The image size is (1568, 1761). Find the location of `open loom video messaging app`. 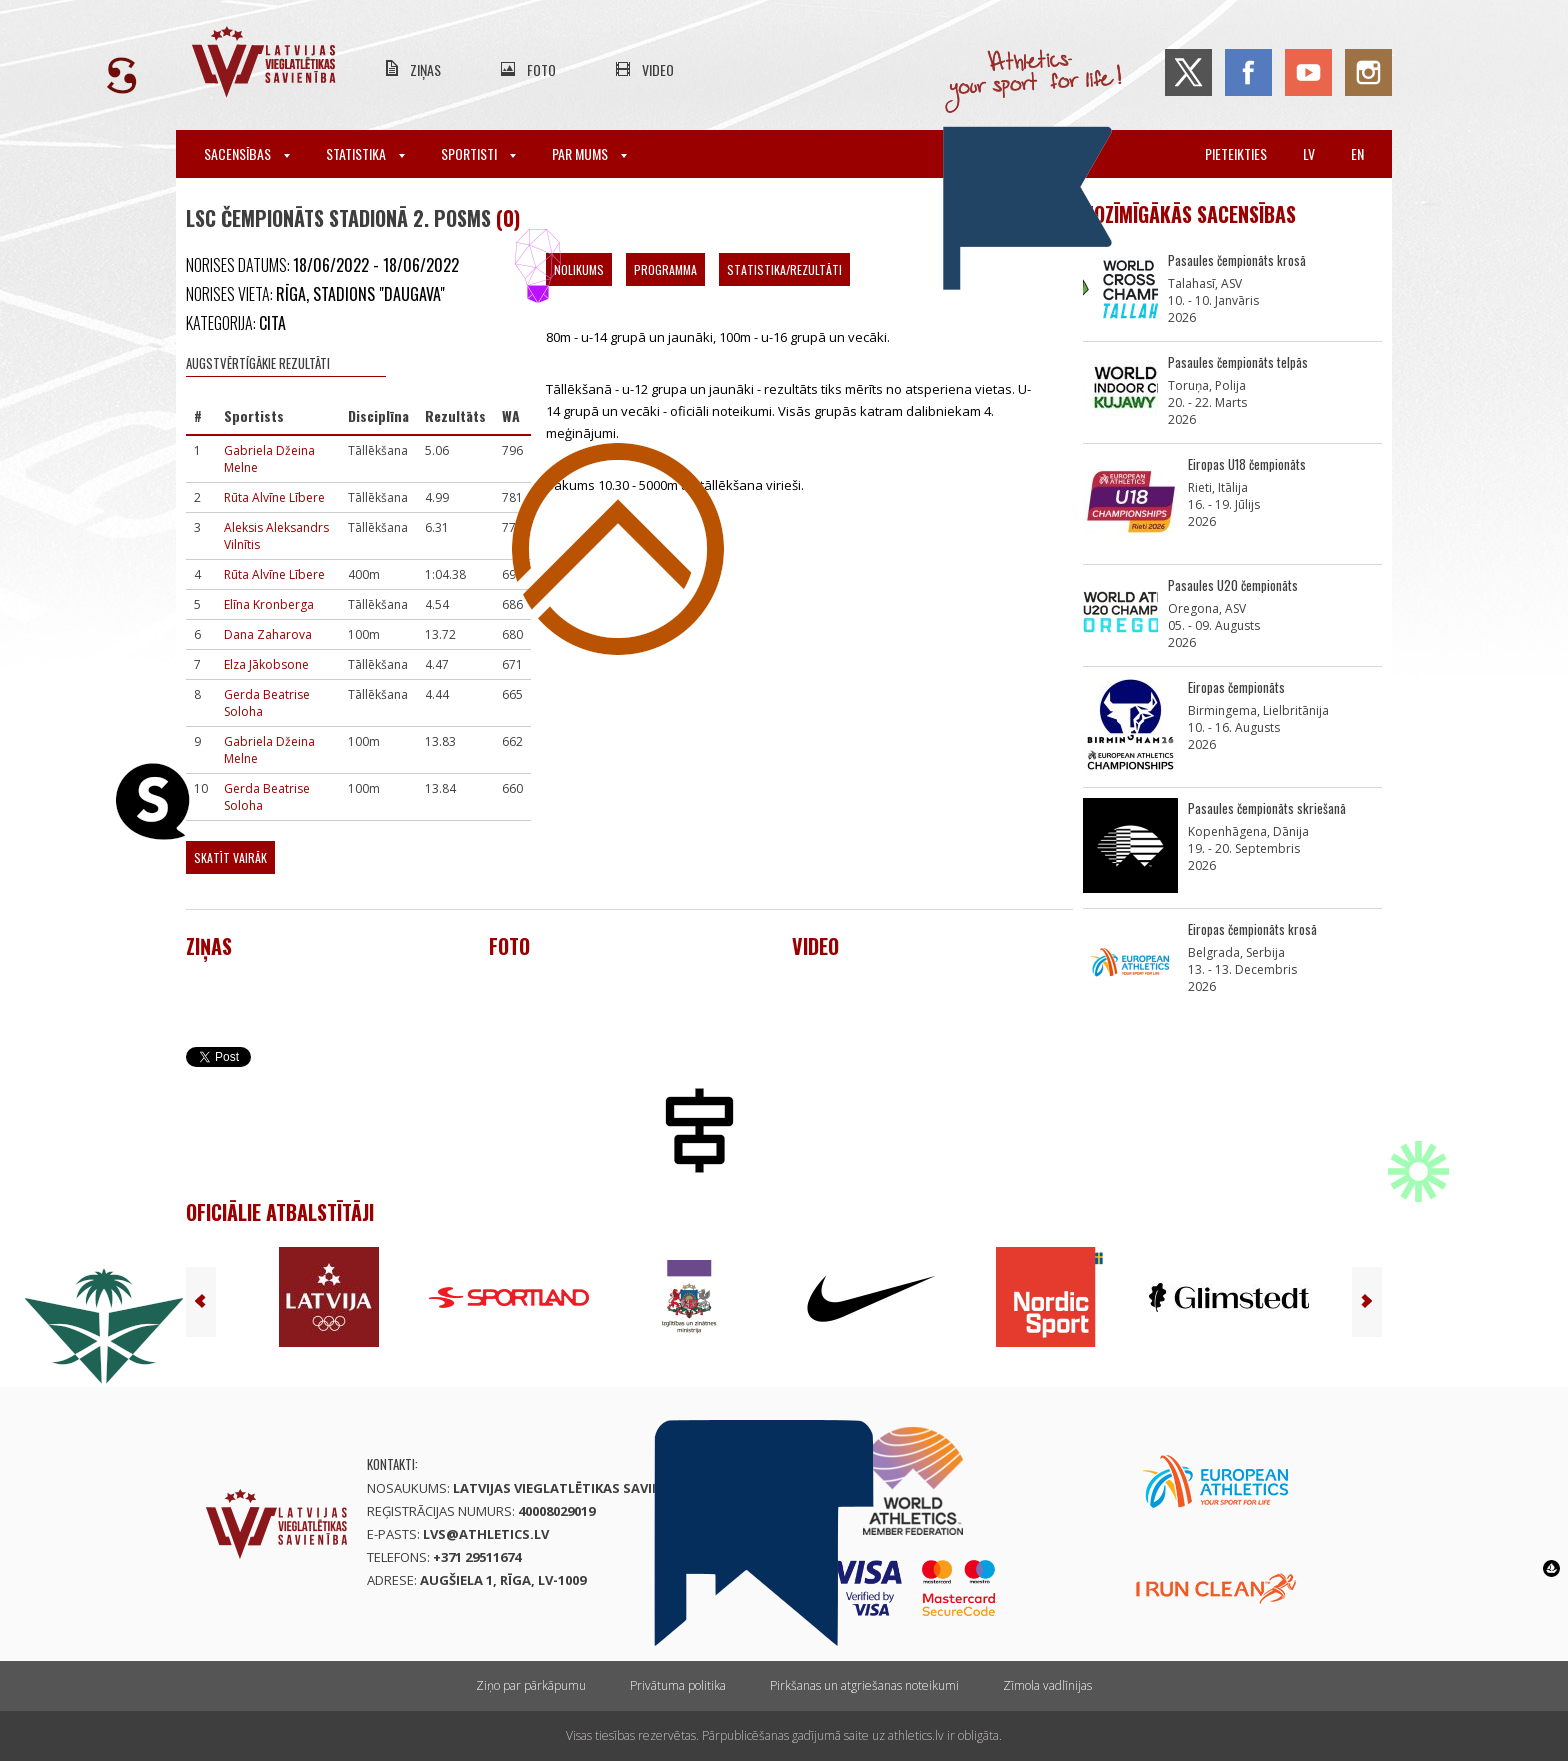

open loom video messaging app is located at coordinates (1418, 1171).